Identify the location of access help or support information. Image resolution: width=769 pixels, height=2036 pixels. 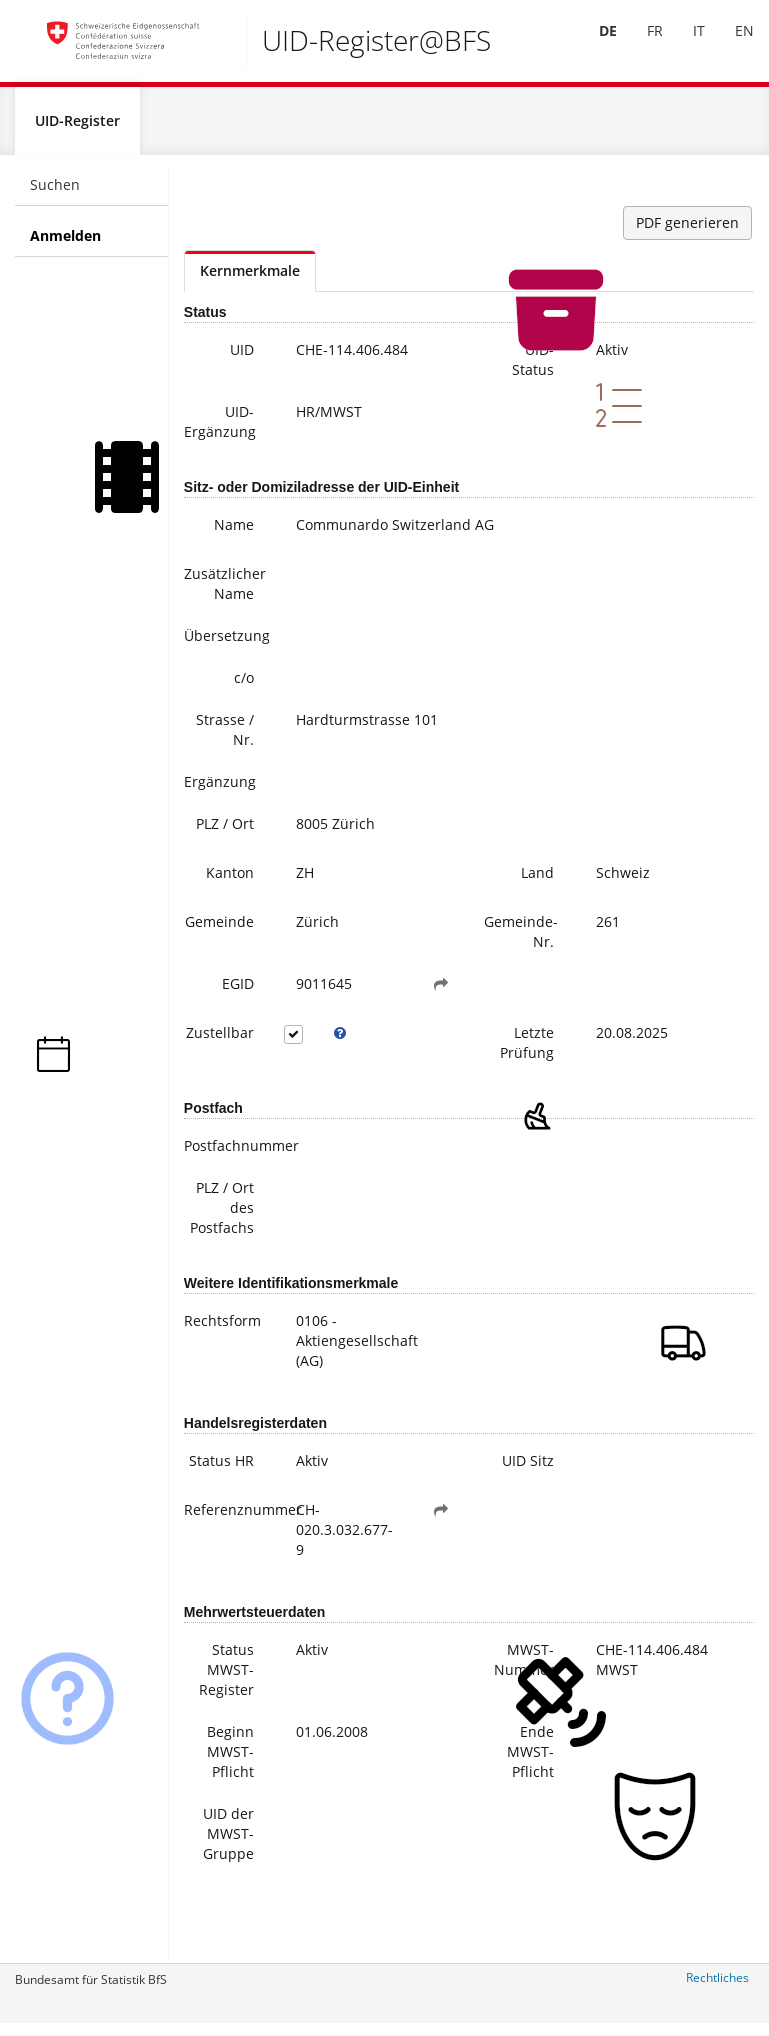
(67, 1698).